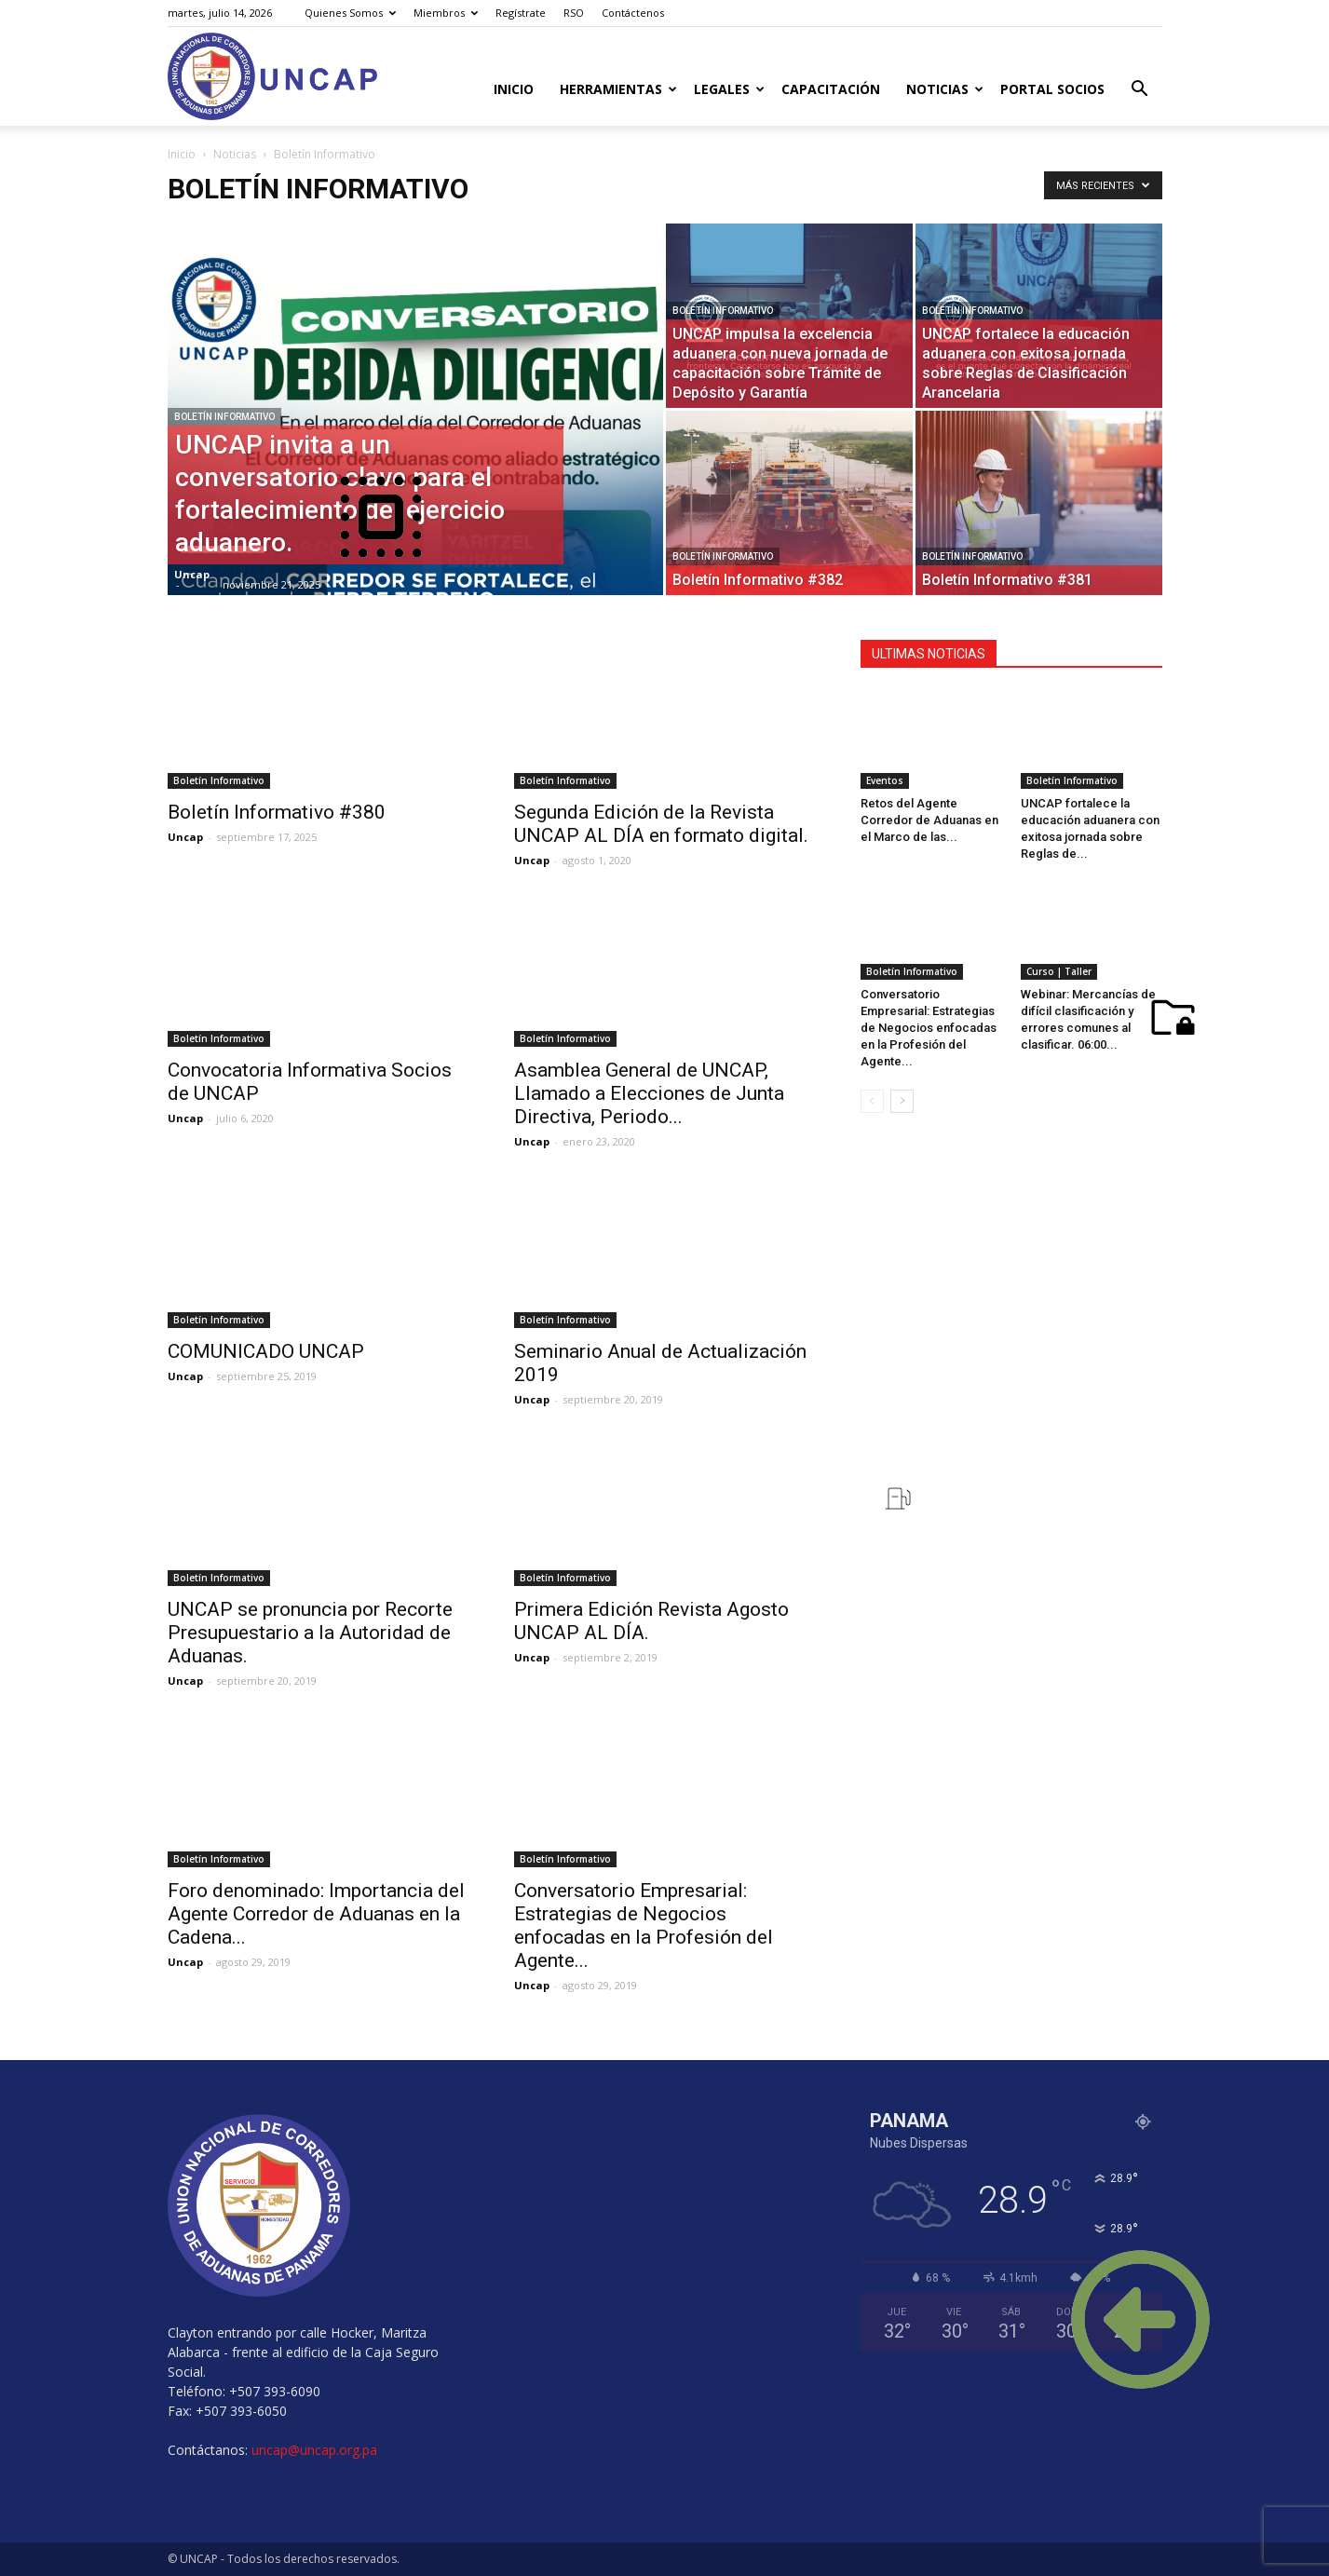  I want to click on go back to the previous screen, so click(1140, 2319).